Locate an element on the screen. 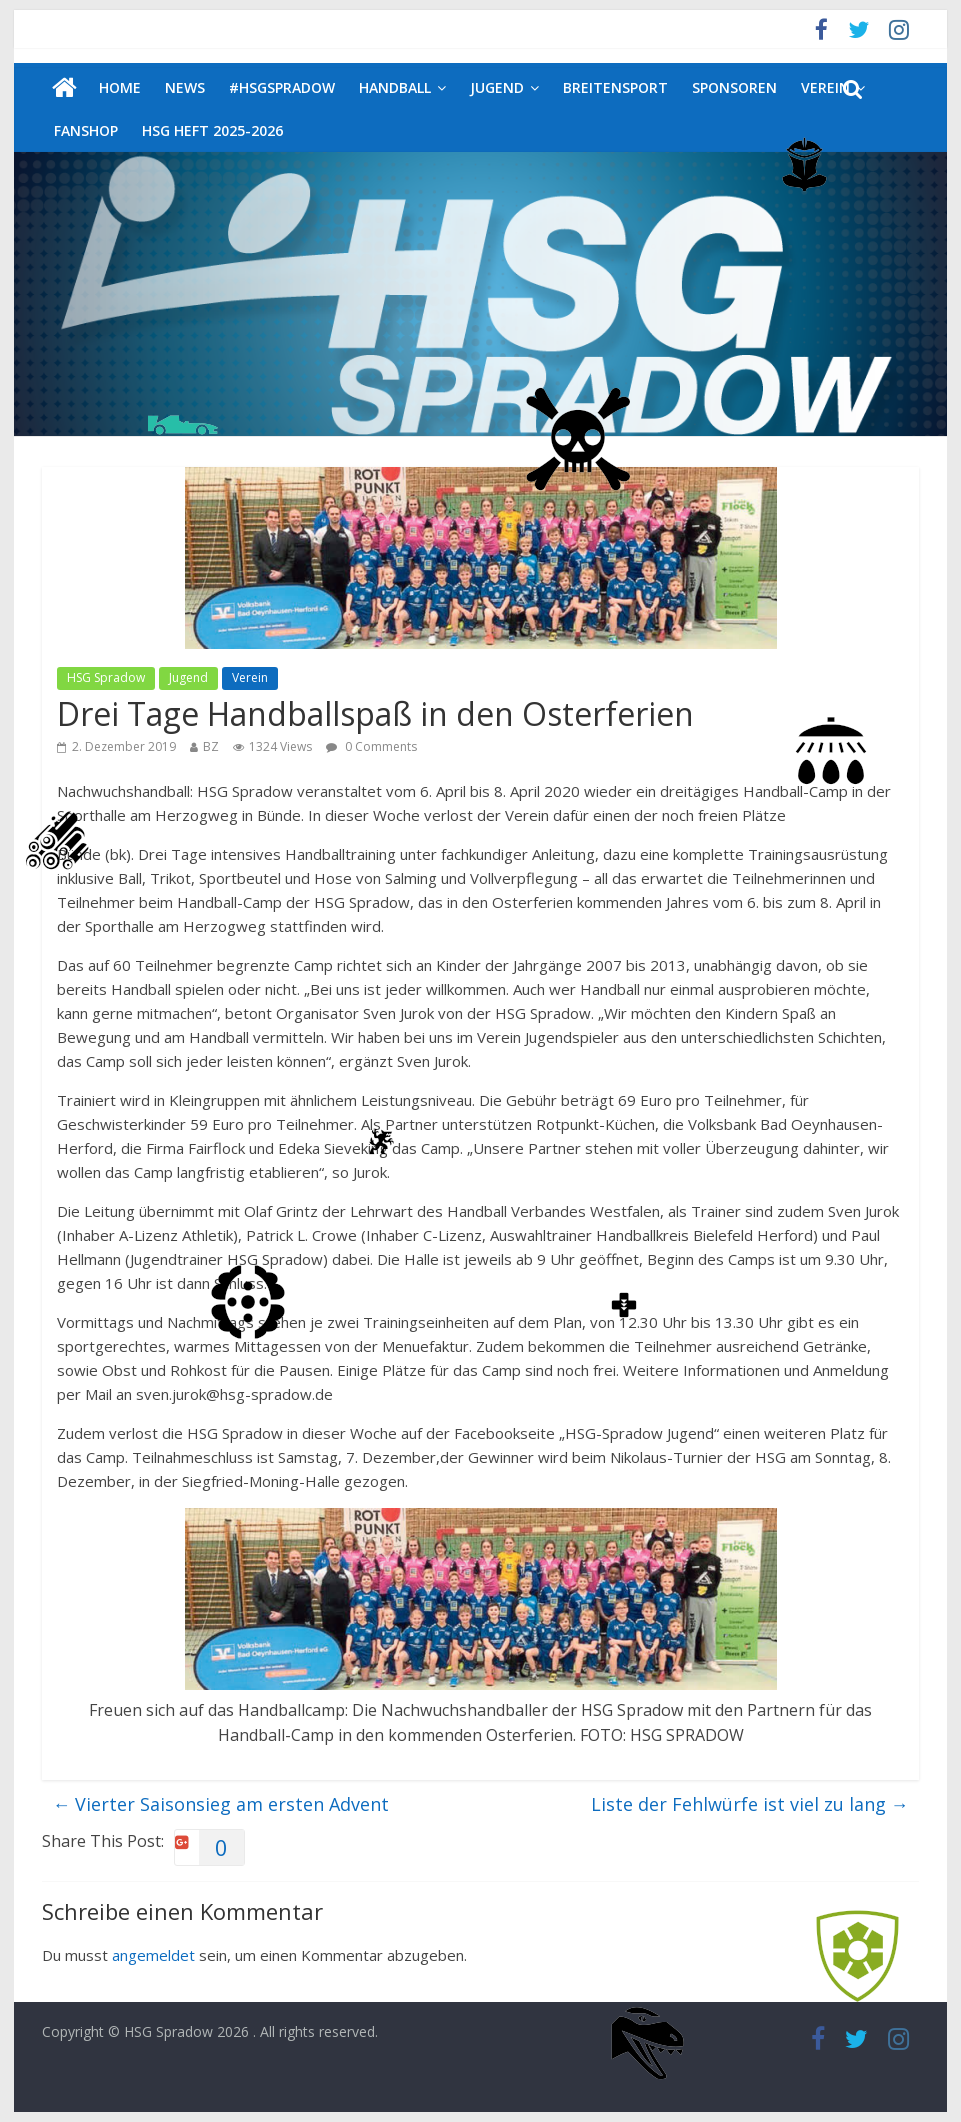 This screenshot has width=961, height=2122. activate ice or frost defense ability is located at coordinates (857, 1956).